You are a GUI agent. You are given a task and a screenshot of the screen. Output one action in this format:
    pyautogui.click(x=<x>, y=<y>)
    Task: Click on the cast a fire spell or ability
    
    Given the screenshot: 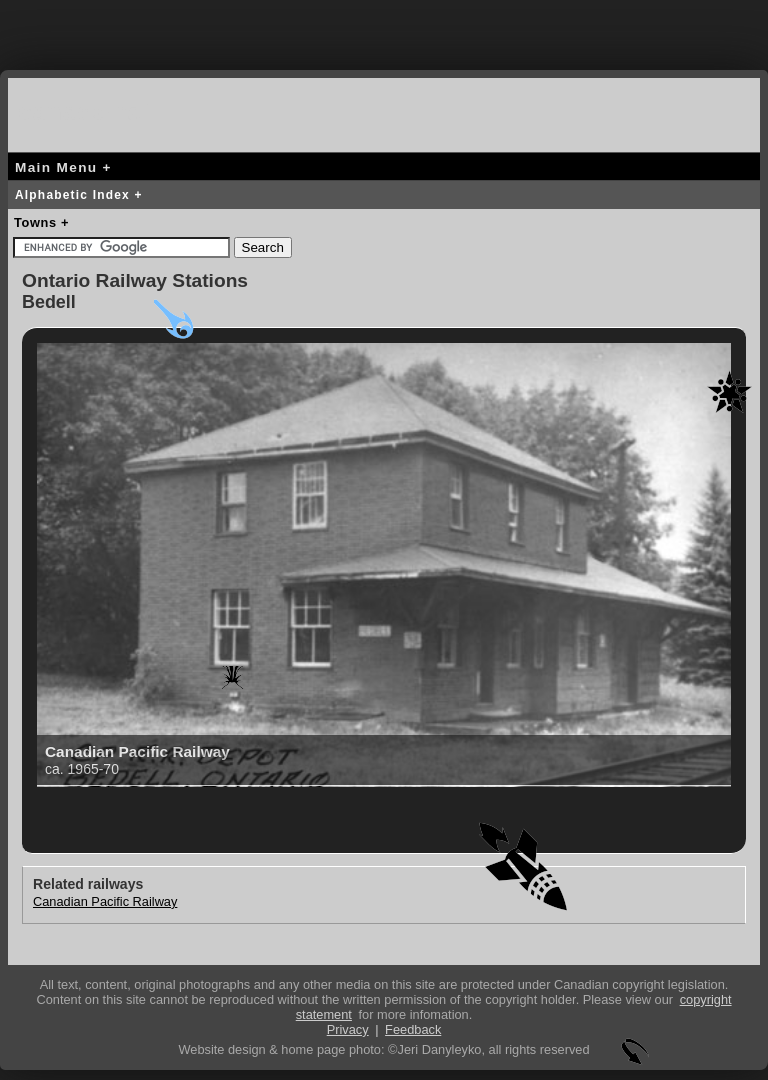 What is the action you would take?
    pyautogui.click(x=174, y=319)
    